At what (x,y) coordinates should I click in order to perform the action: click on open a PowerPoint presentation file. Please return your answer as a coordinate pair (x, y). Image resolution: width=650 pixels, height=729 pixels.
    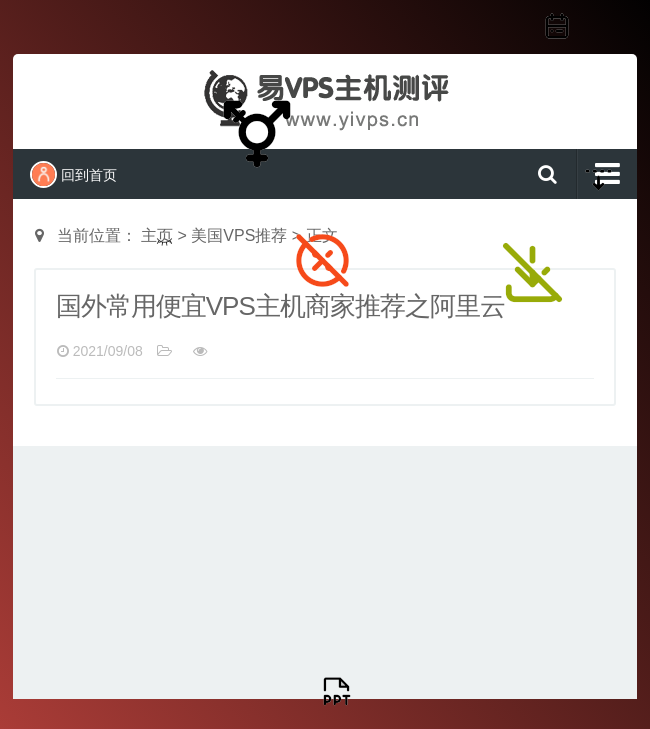
    Looking at the image, I should click on (336, 692).